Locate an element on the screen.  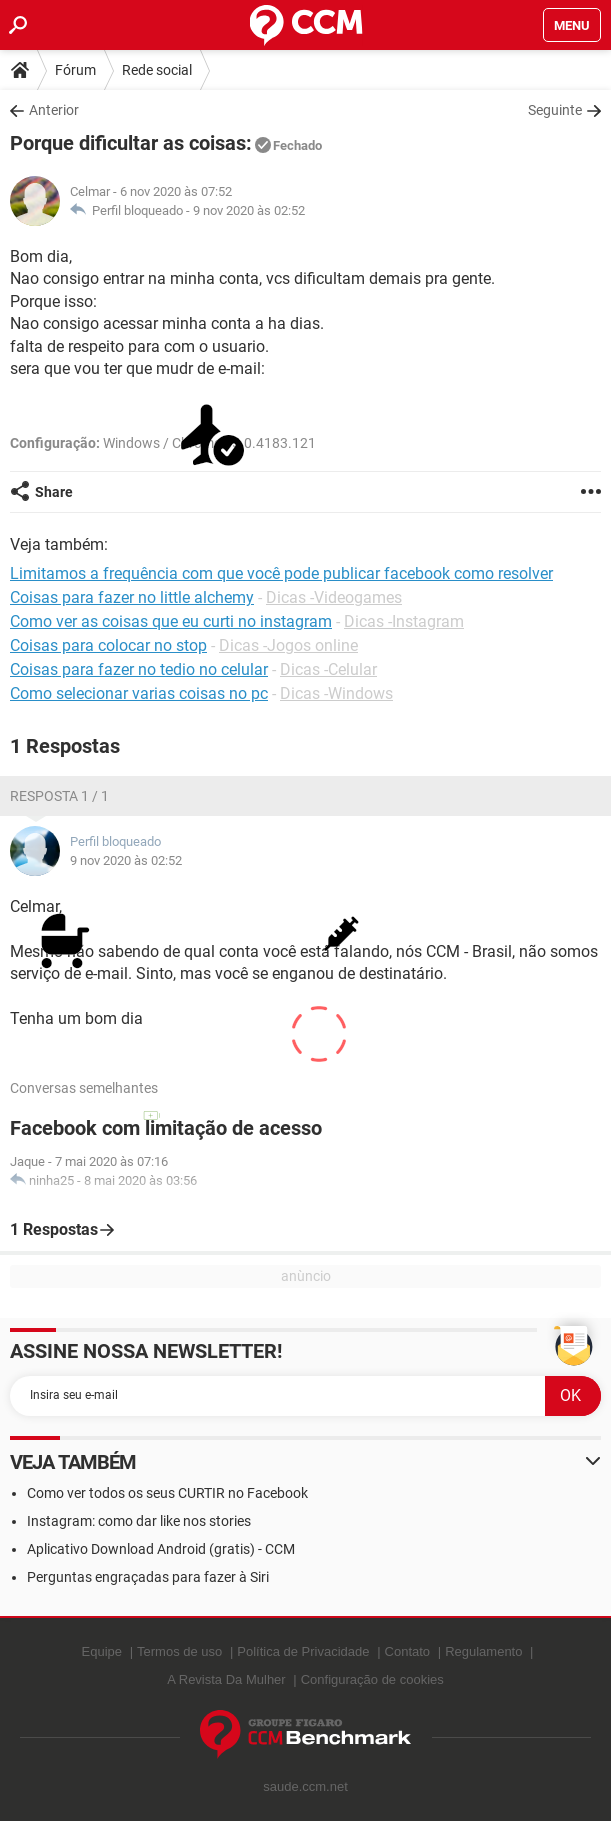
add or extend battery life is located at coordinates (151, 1115).